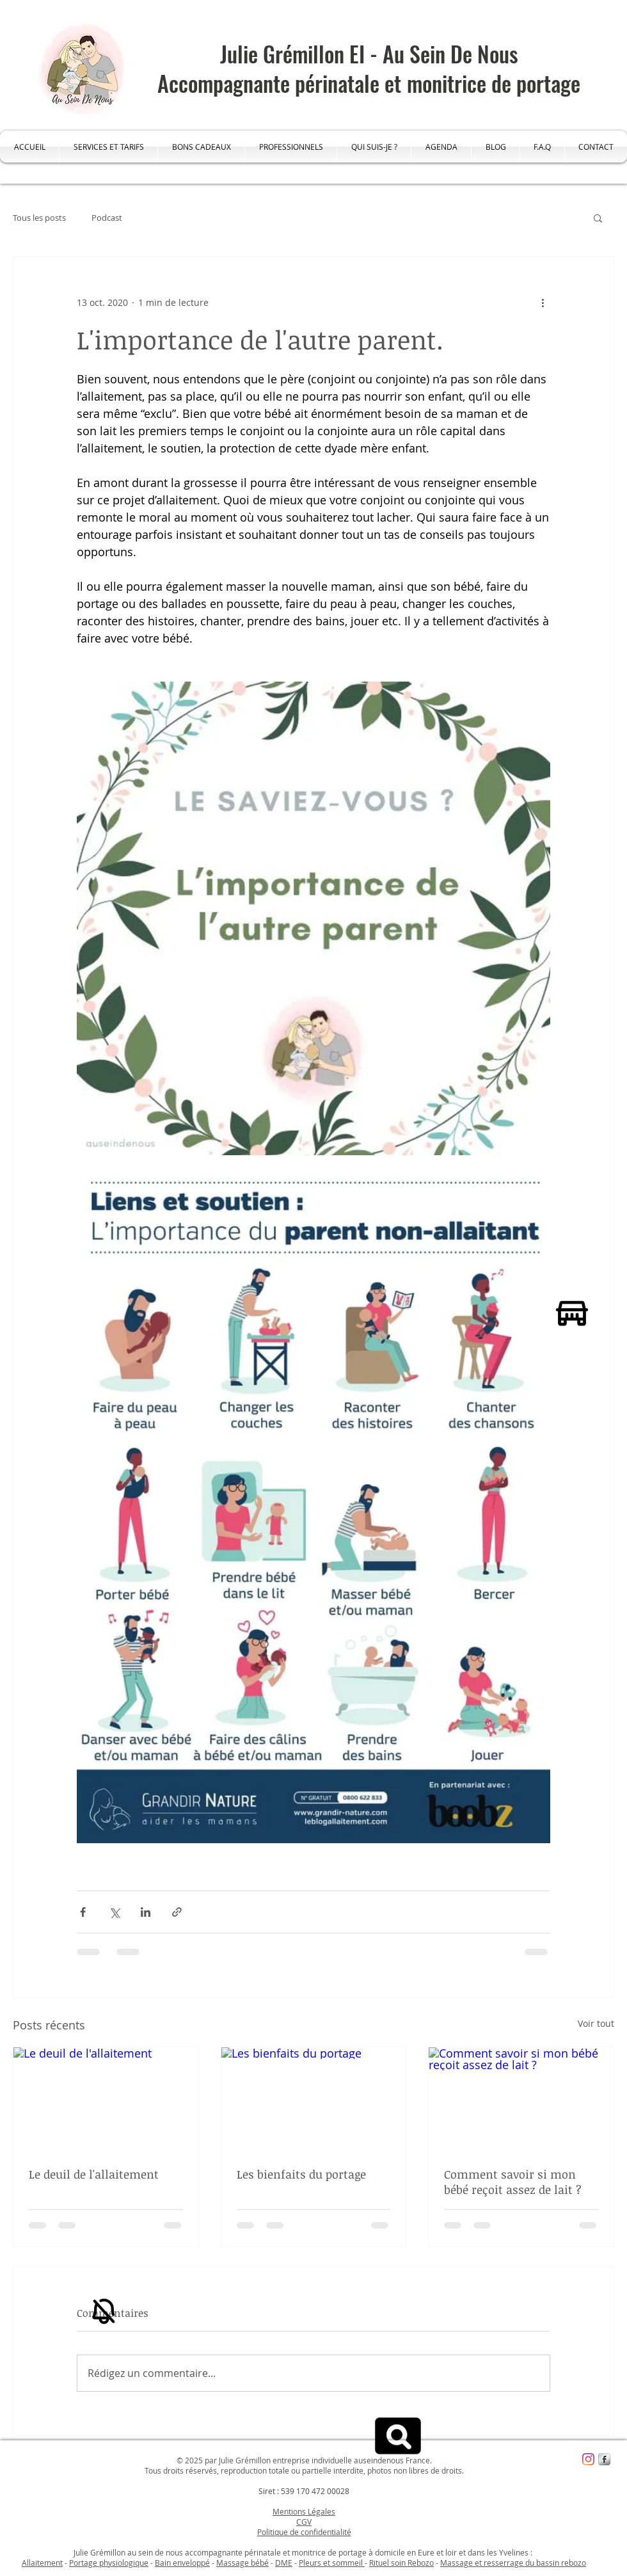  What do you see at coordinates (572, 1314) in the screenshot?
I see `select off-road vehicle type` at bounding box center [572, 1314].